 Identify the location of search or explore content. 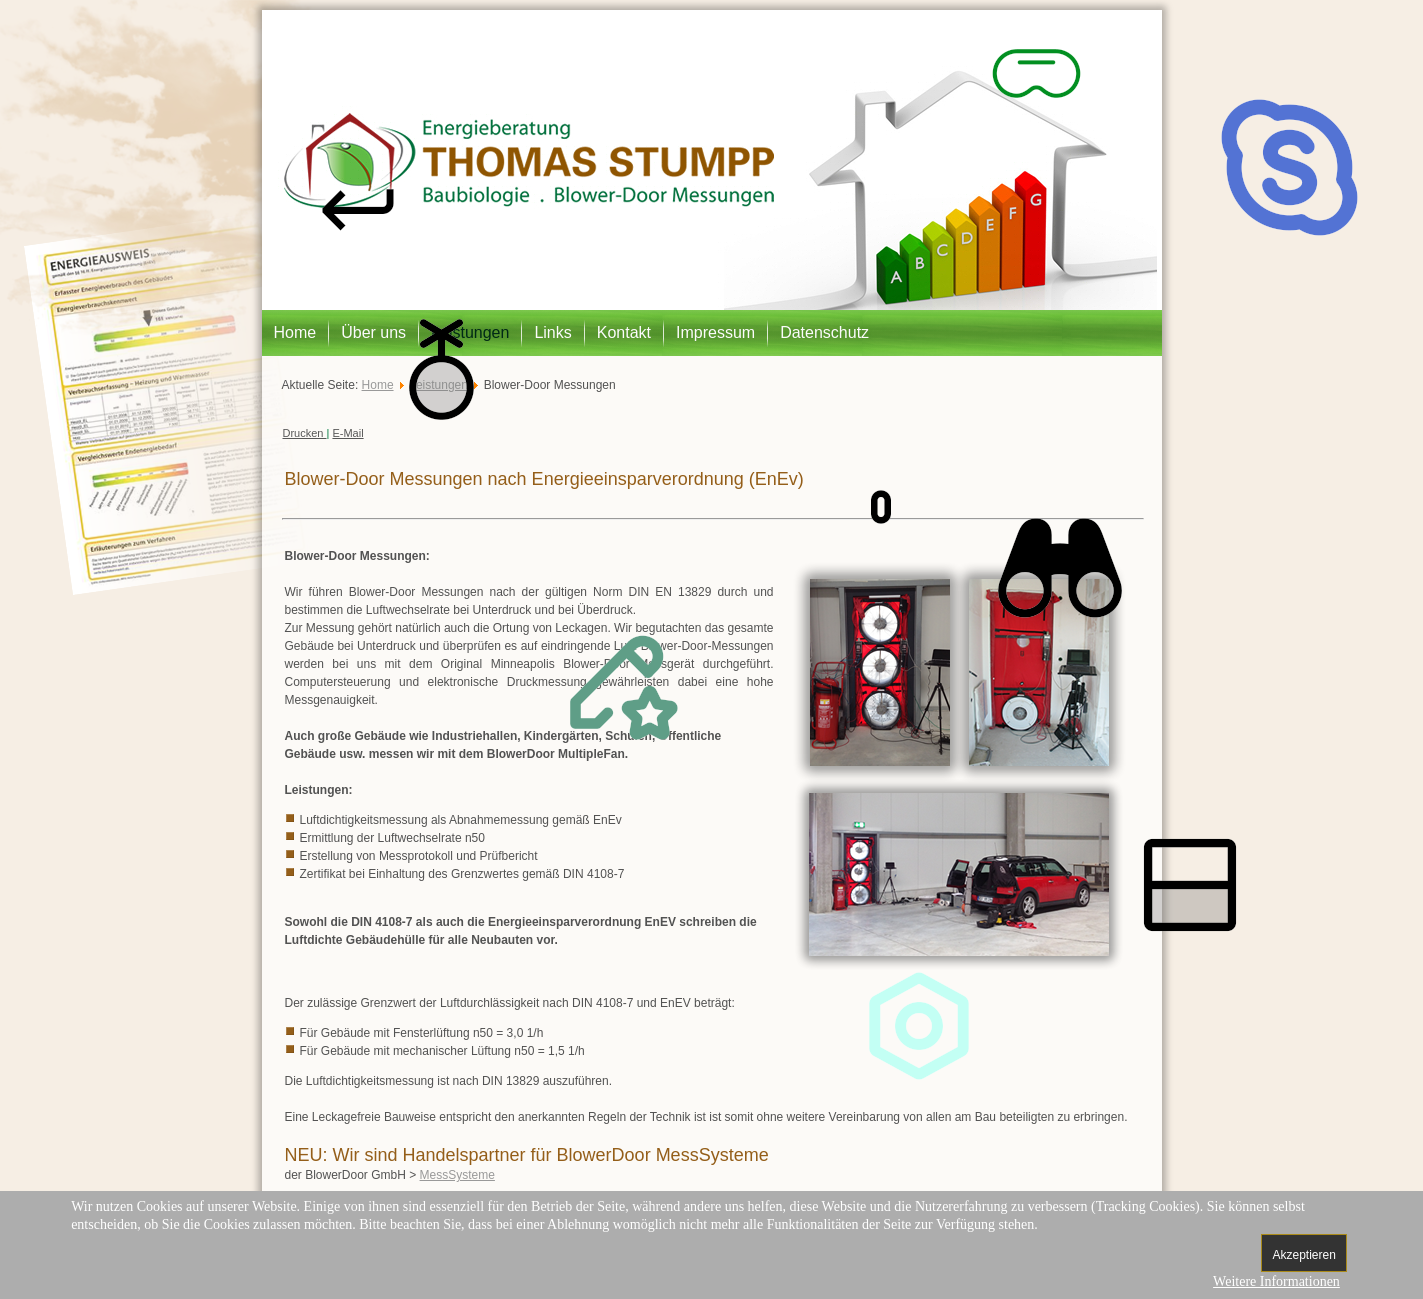
(1060, 568).